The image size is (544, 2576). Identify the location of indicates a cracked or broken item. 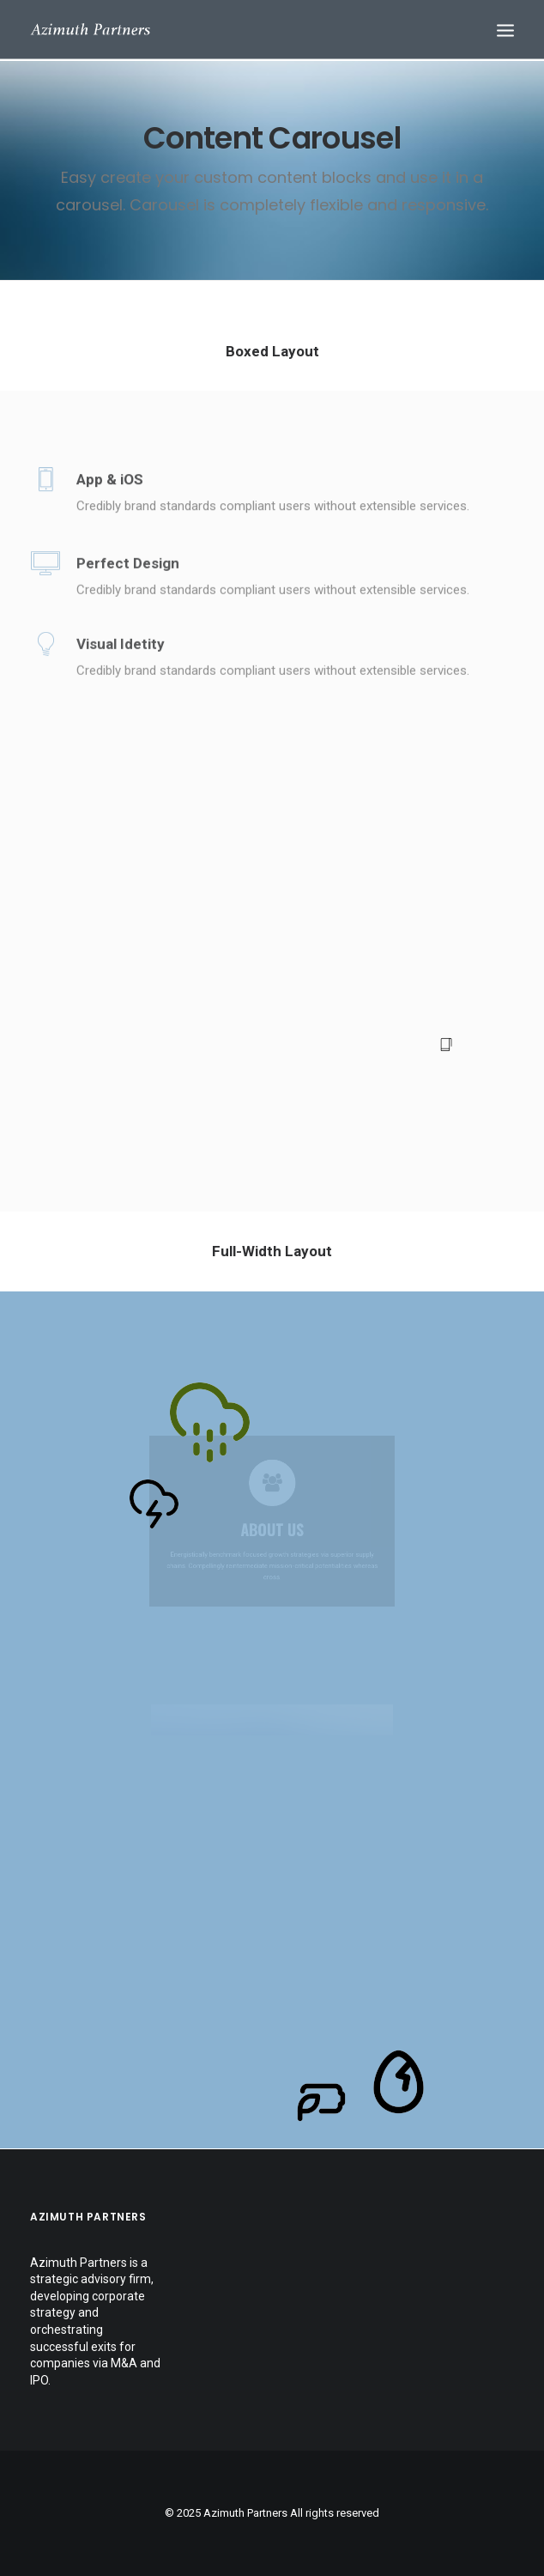
(398, 2081).